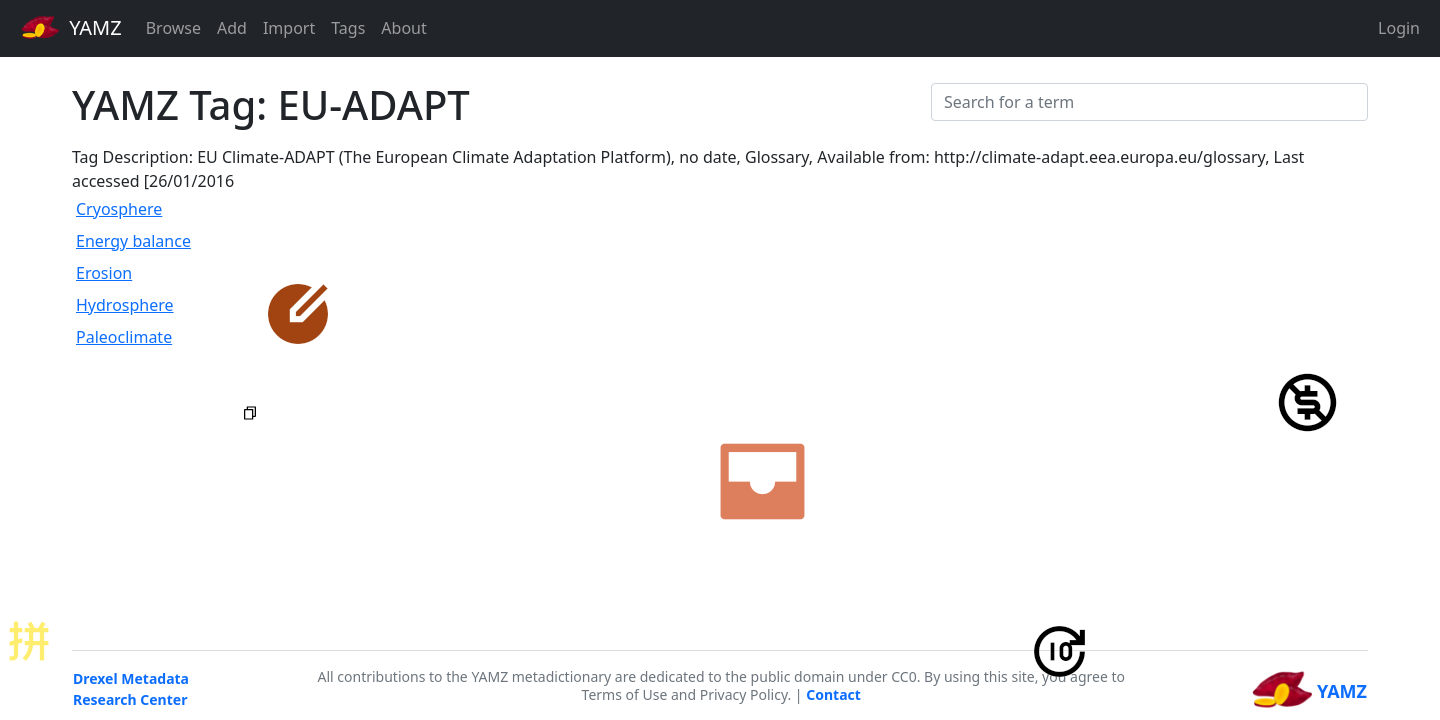 The image size is (1440, 720). Describe the element at coordinates (29, 641) in the screenshot. I see `switch to pinyin input method` at that location.